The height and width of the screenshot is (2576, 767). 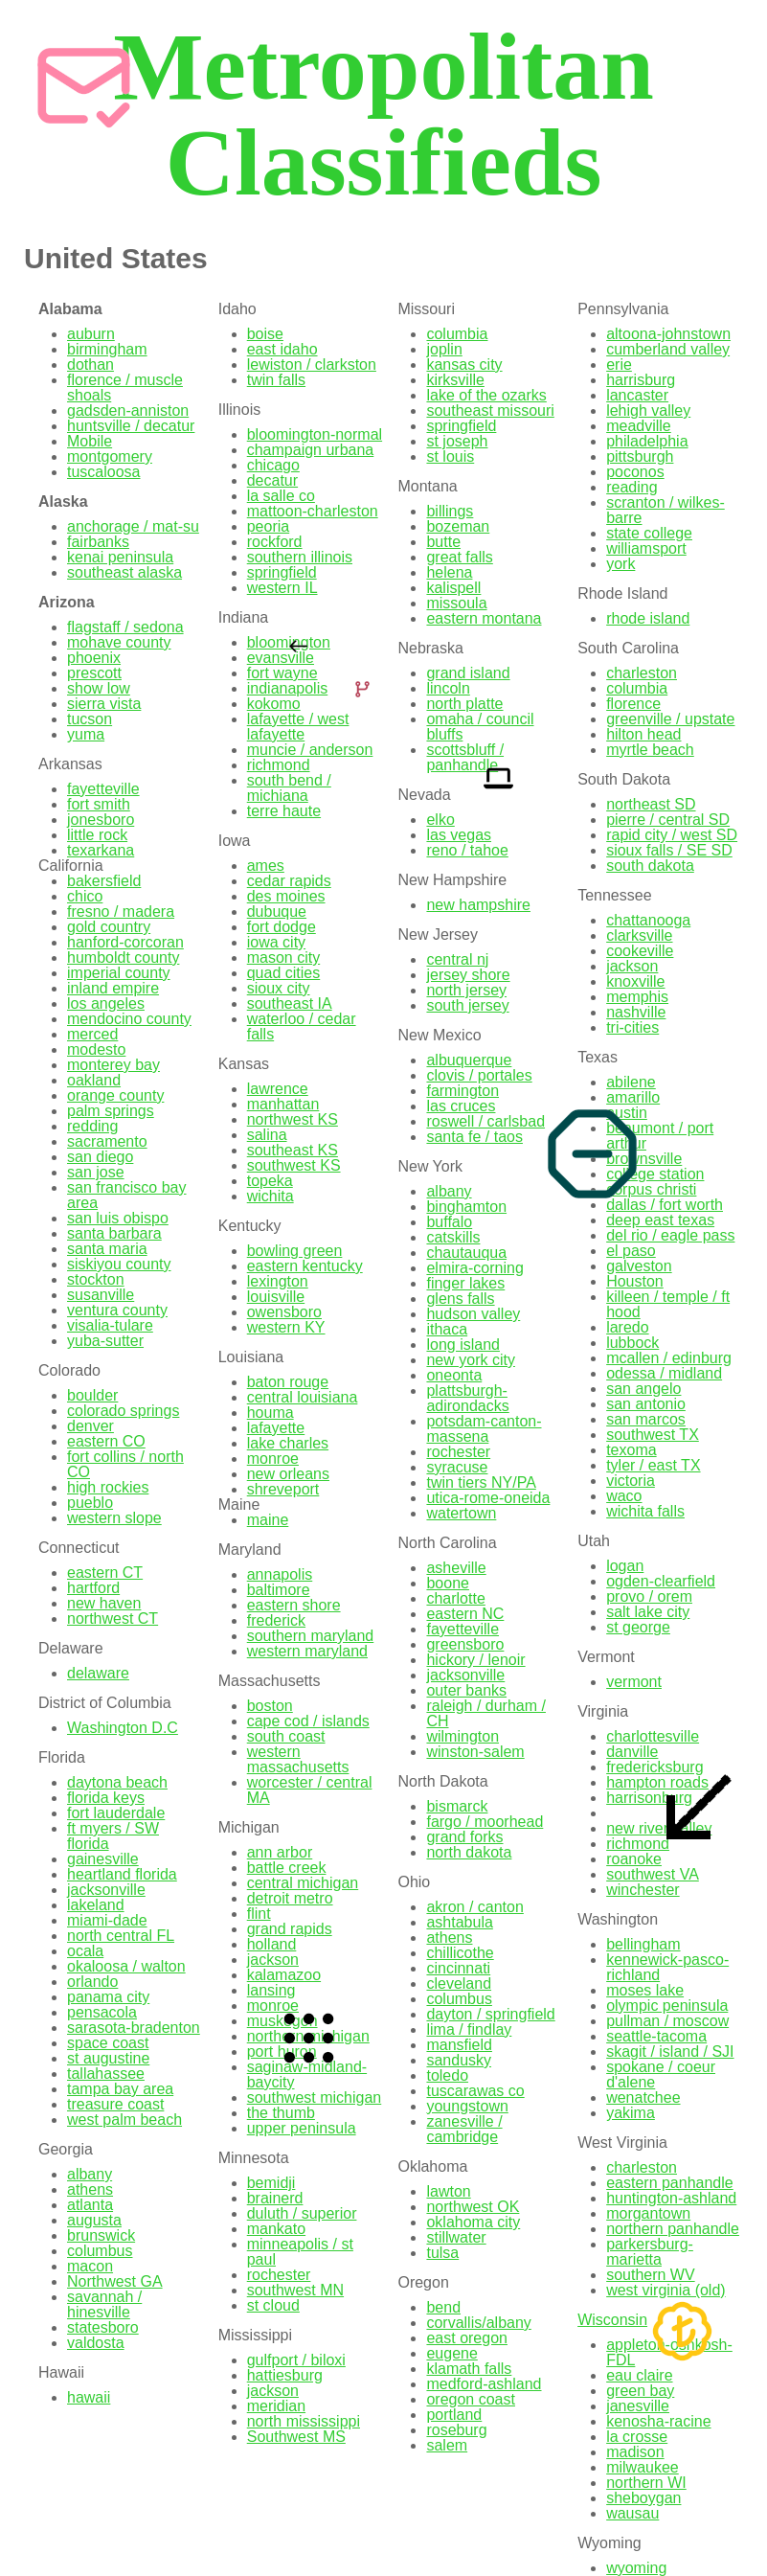 What do you see at coordinates (592, 1153) in the screenshot?
I see `remove or delete an item` at bounding box center [592, 1153].